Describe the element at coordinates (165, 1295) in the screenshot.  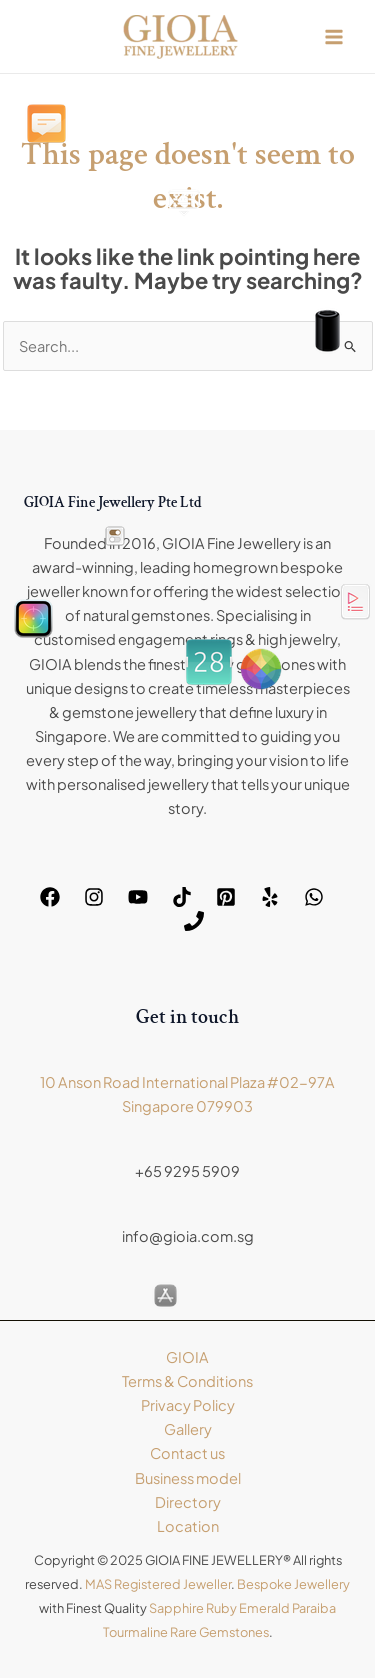
I see `open the App Store to browse and download apps` at that location.